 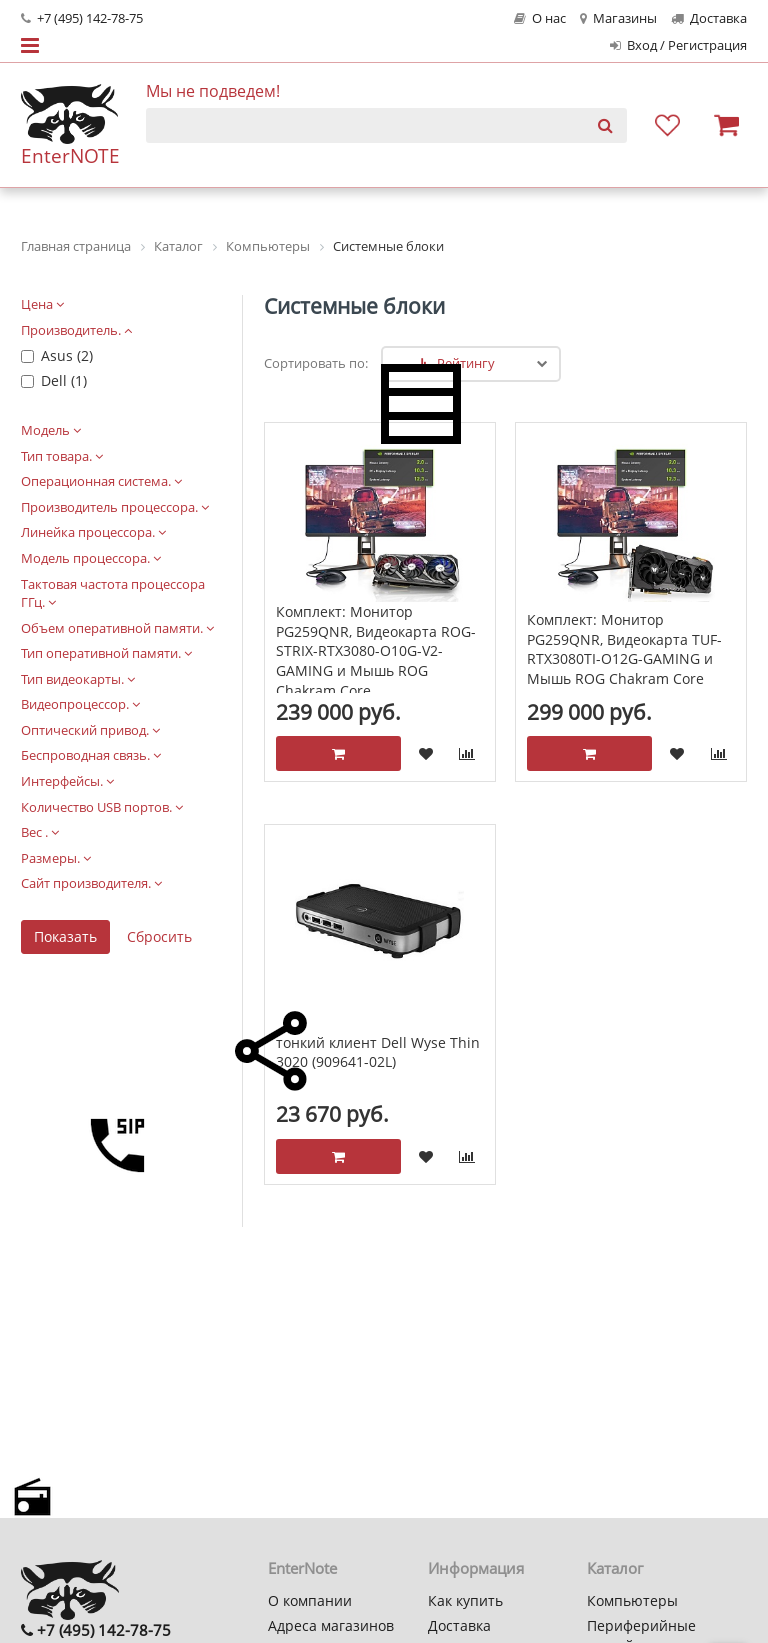 I want to click on make a SIP (internet-based) phone call, so click(x=117, y=1145).